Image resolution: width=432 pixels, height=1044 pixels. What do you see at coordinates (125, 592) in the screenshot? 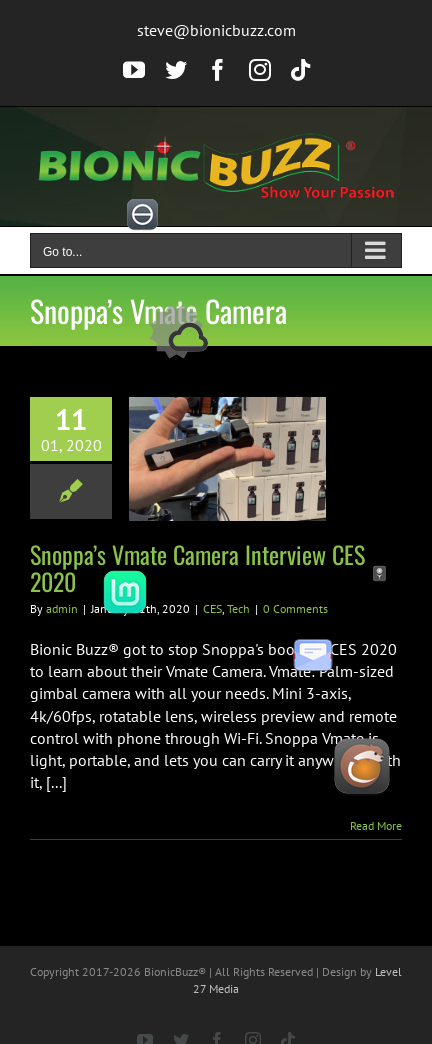
I see `open linux mint welcome screen` at bounding box center [125, 592].